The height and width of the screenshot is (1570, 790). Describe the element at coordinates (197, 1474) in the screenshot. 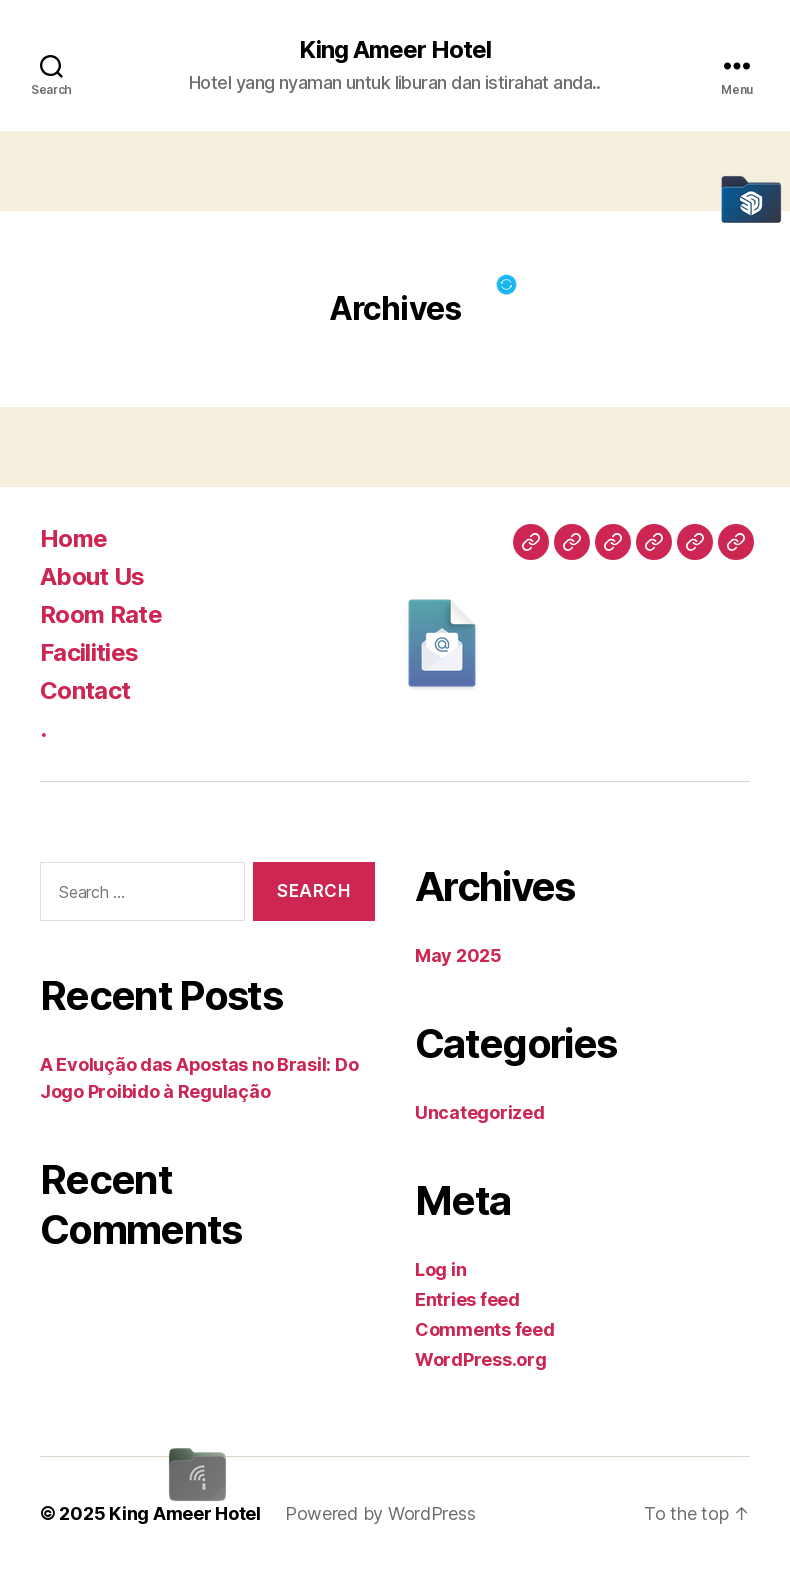

I see `open insync cloud sync folder` at that location.